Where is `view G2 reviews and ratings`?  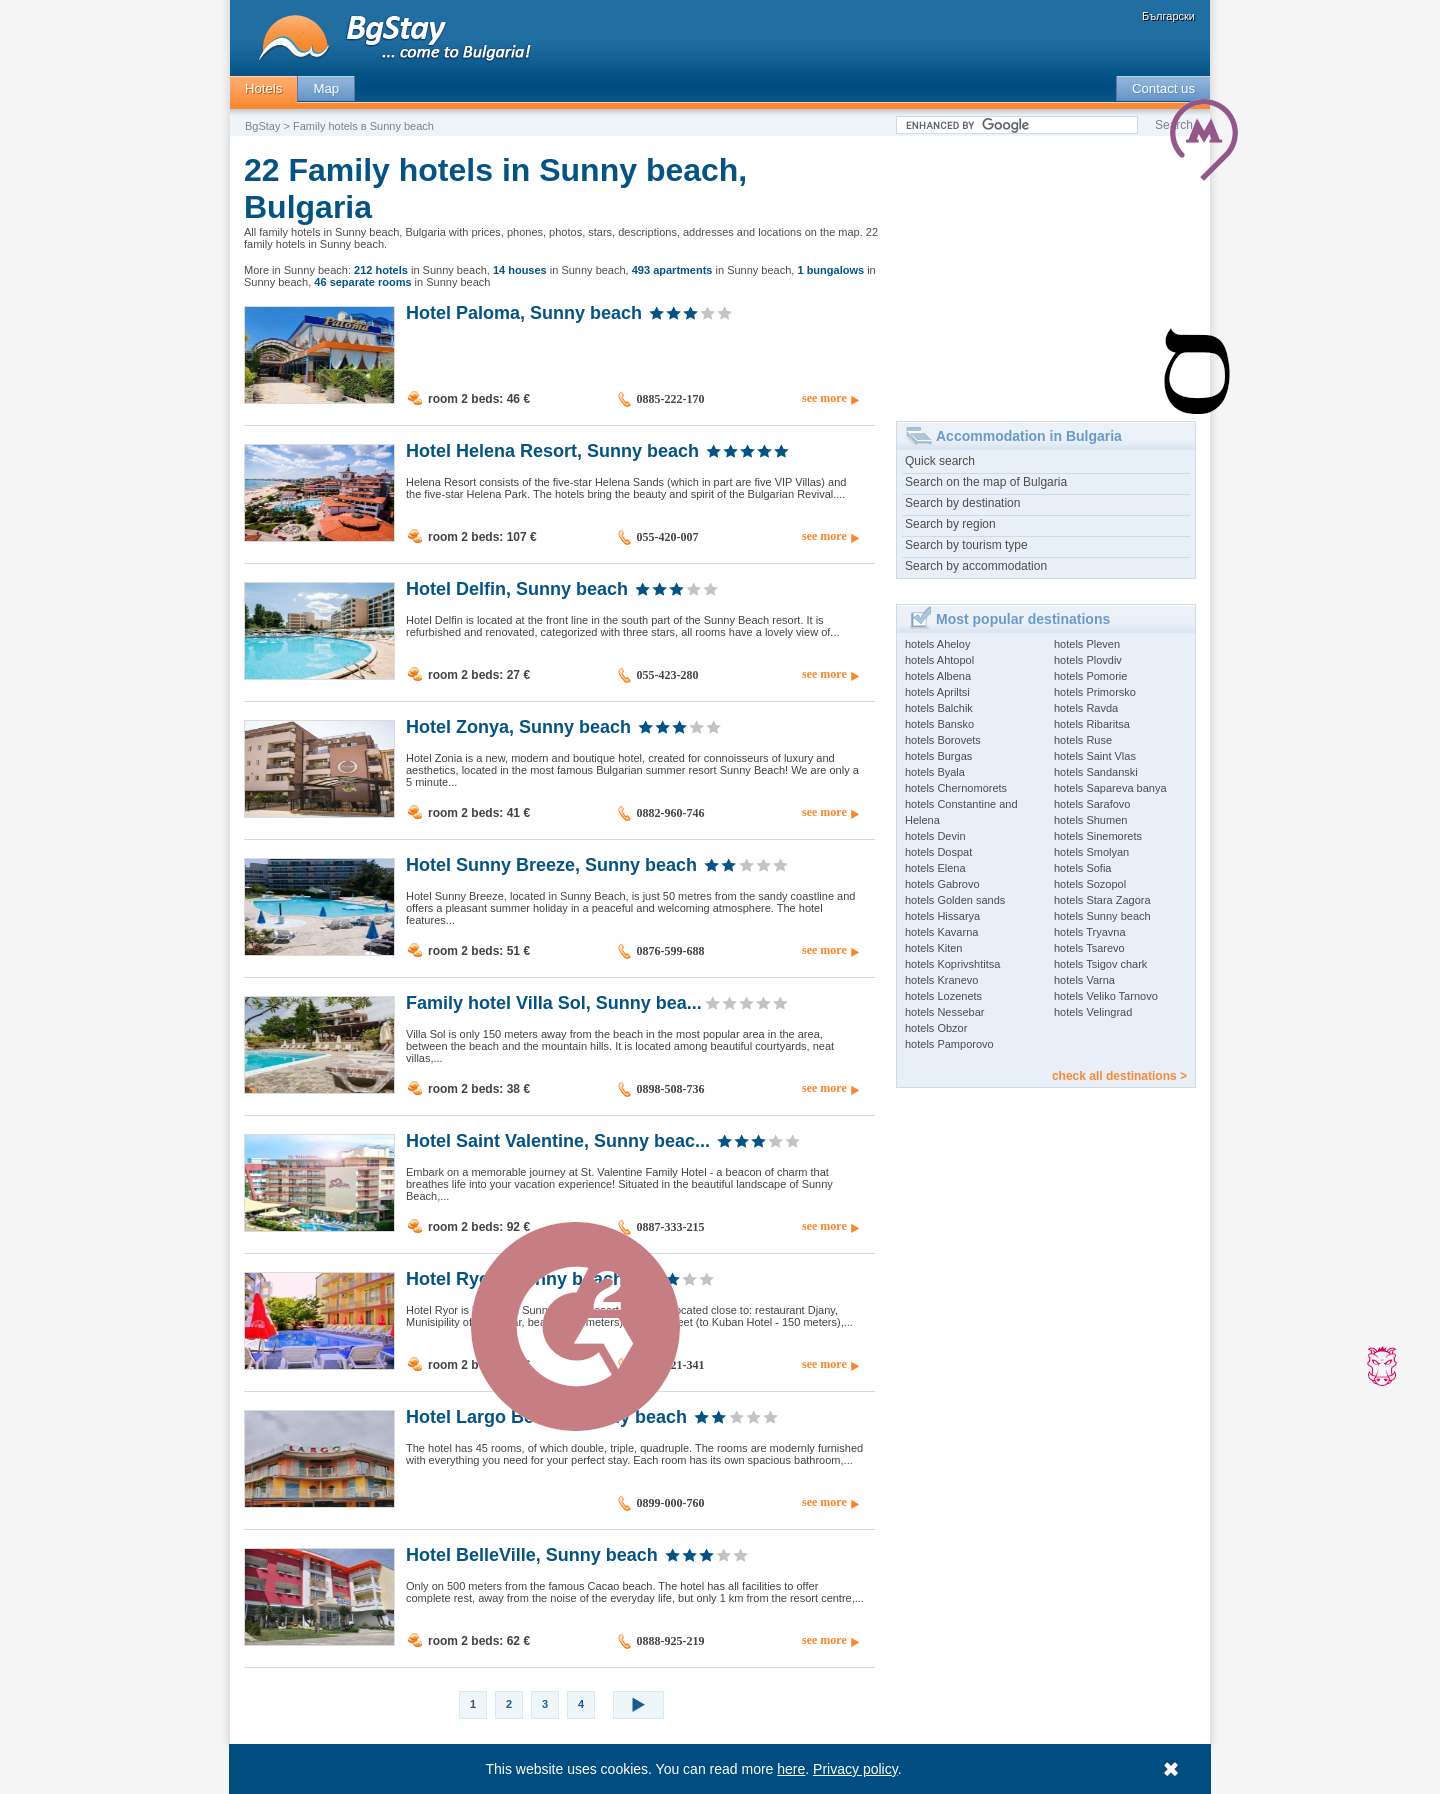
view G2 reviews and ratings is located at coordinates (575, 1326).